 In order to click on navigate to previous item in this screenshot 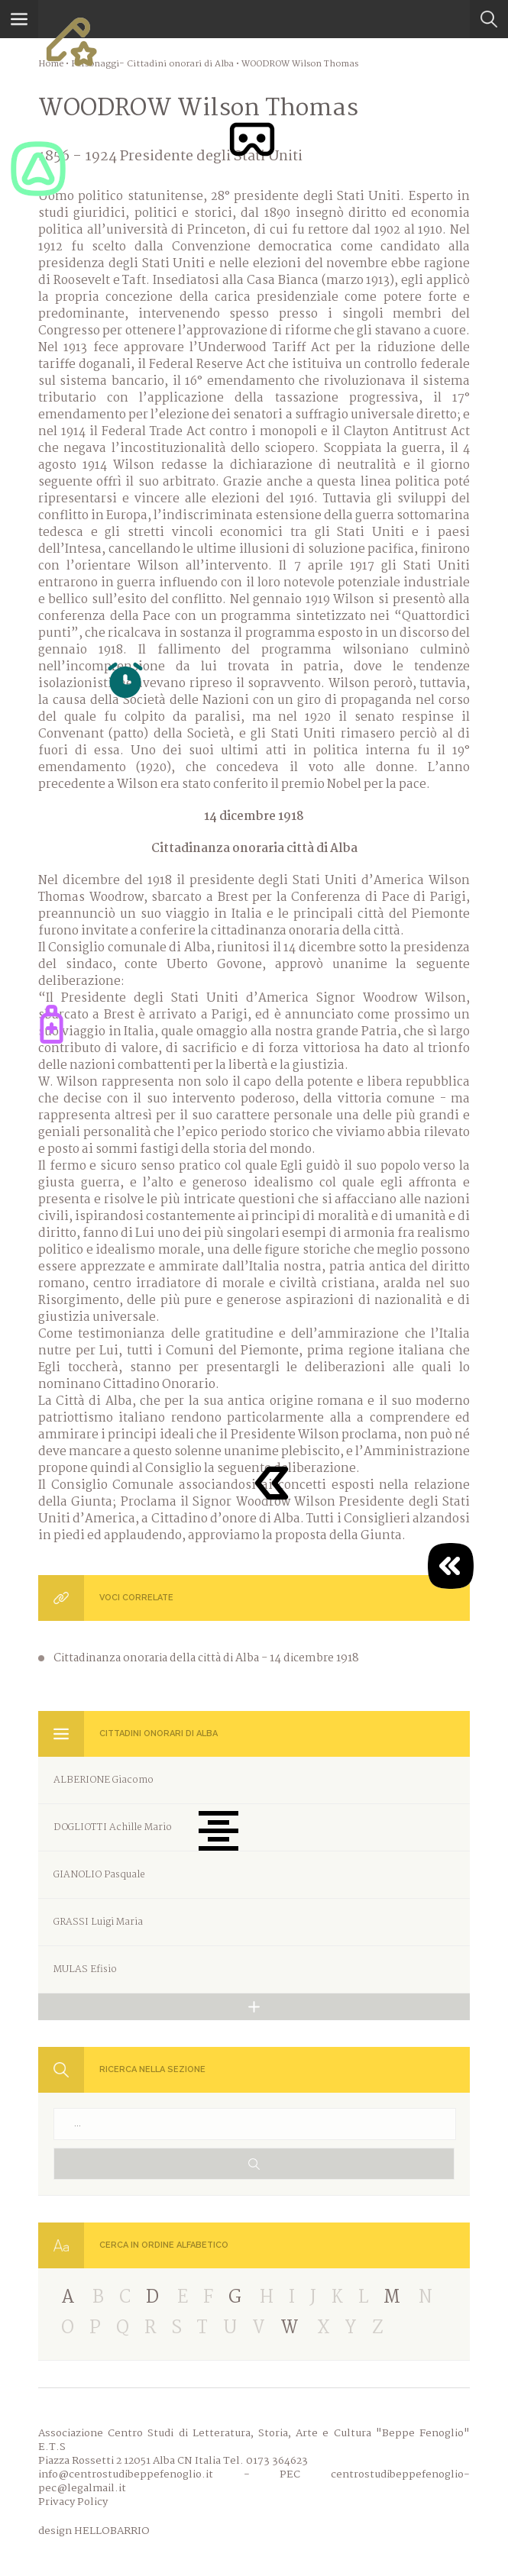, I will do `click(271, 1483)`.